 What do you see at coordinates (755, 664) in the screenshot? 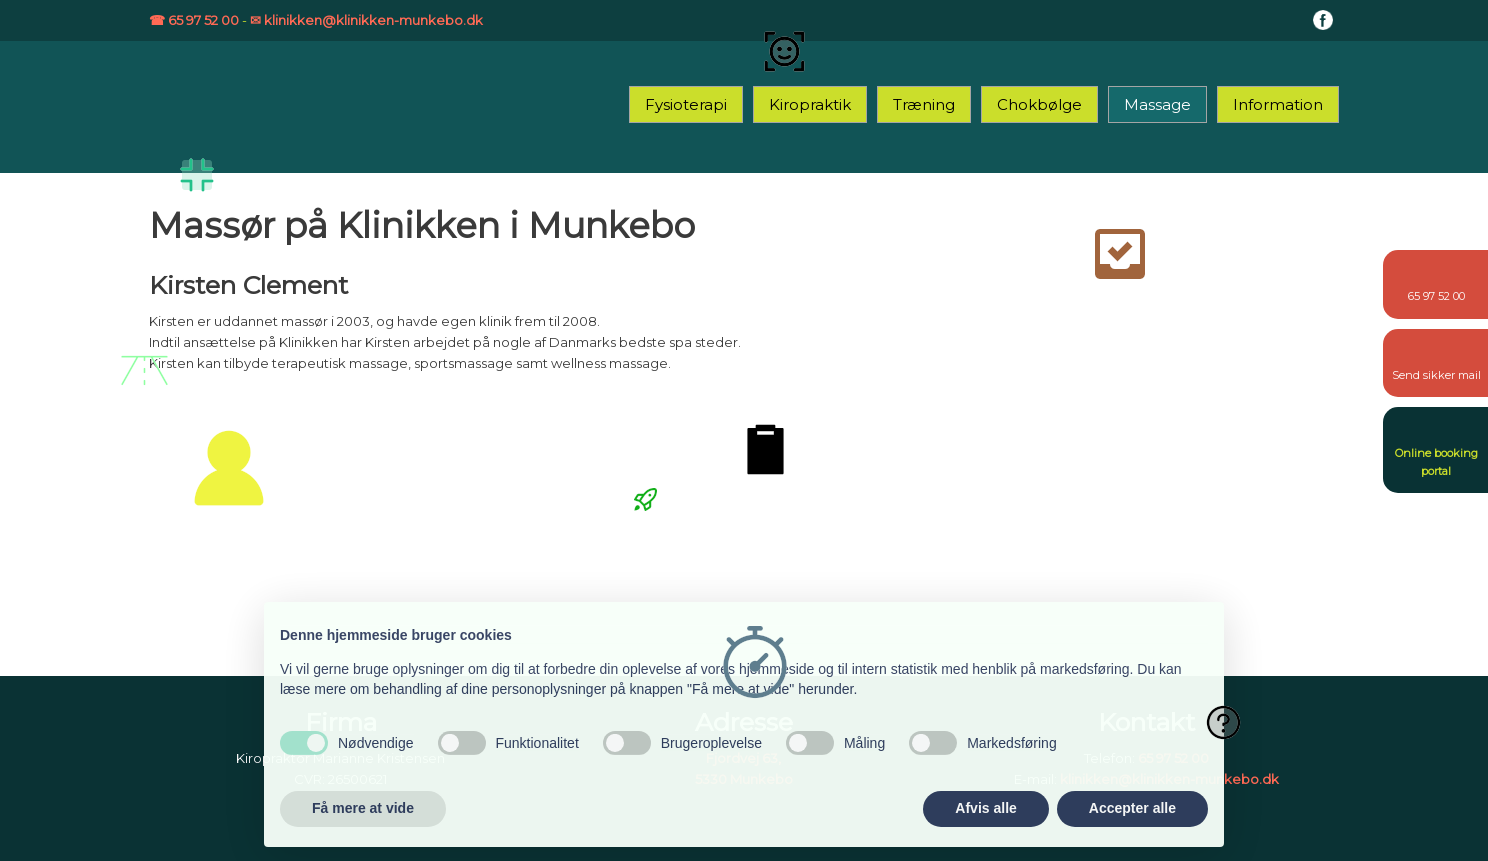
I see `start or stop a timer` at bounding box center [755, 664].